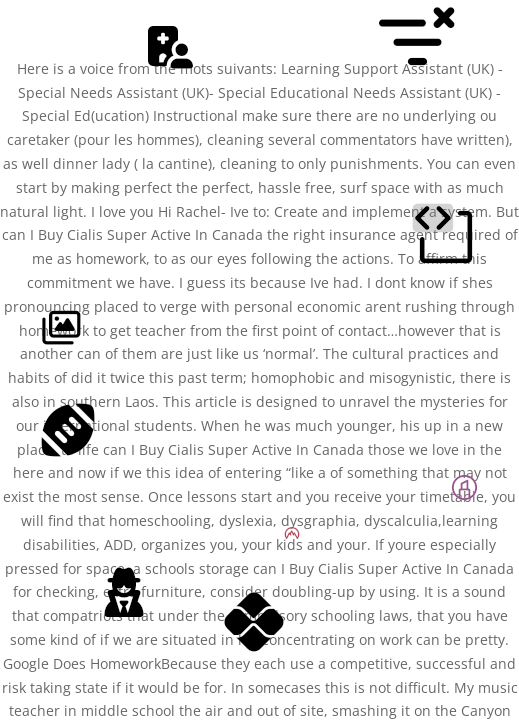 The width and height of the screenshot is (519, 720). Describe the element at coordinates (446, 237) in the screenshot. I see `insert a code block or snippet` at that location.